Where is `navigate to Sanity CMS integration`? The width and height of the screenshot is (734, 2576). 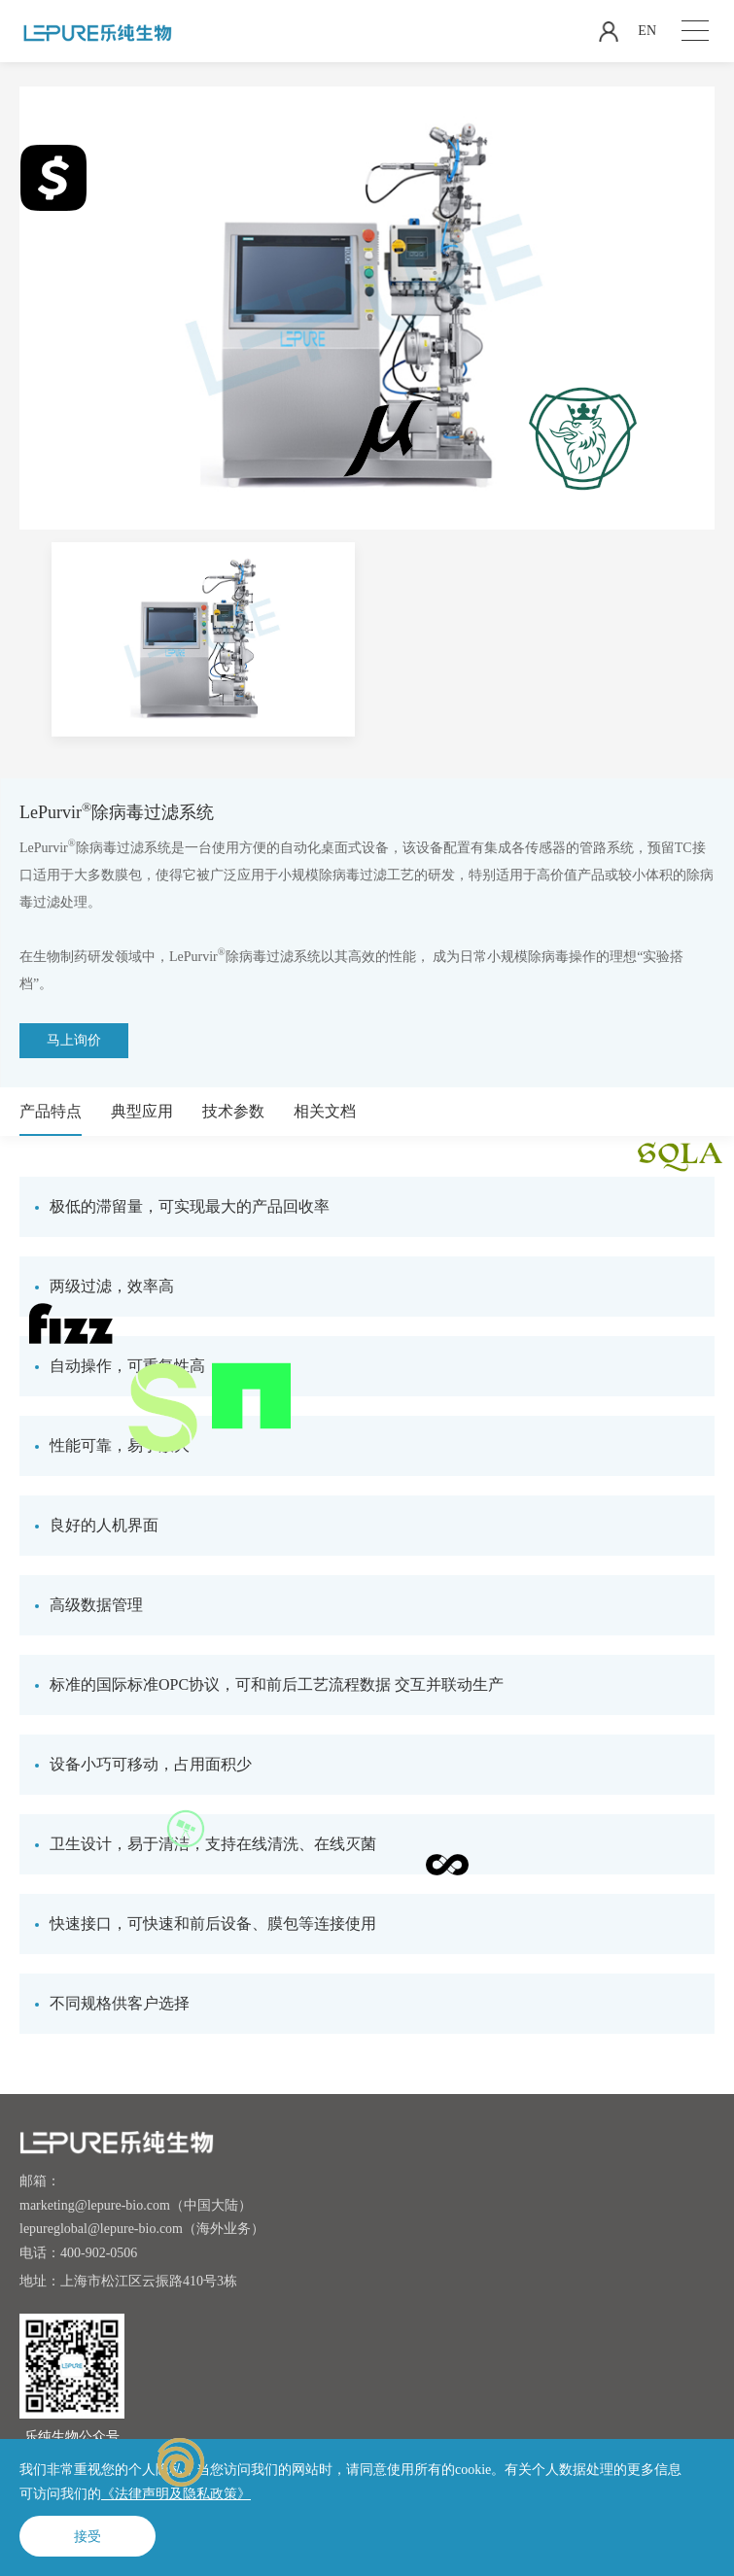
navigate to Sanity CMS integration is located at coordinates (162, 1407).